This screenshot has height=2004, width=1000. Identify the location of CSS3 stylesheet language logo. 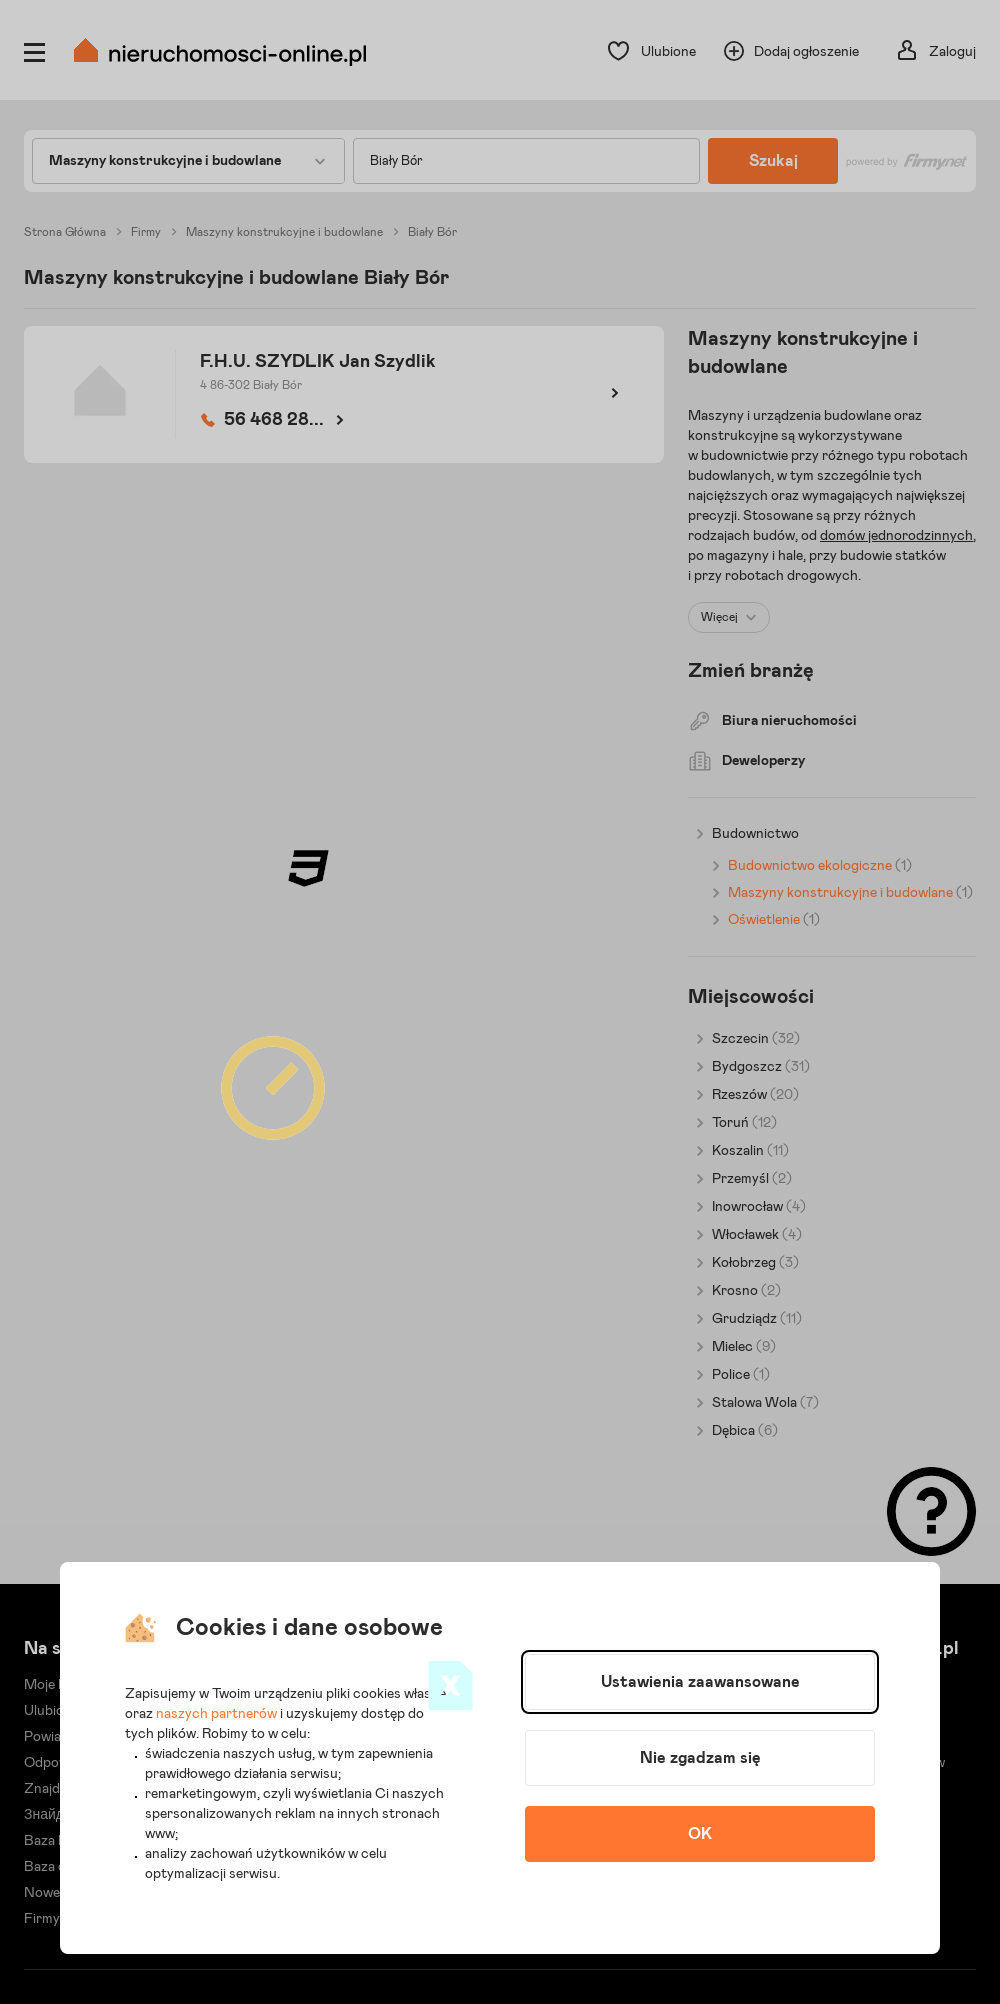
(308, 868).